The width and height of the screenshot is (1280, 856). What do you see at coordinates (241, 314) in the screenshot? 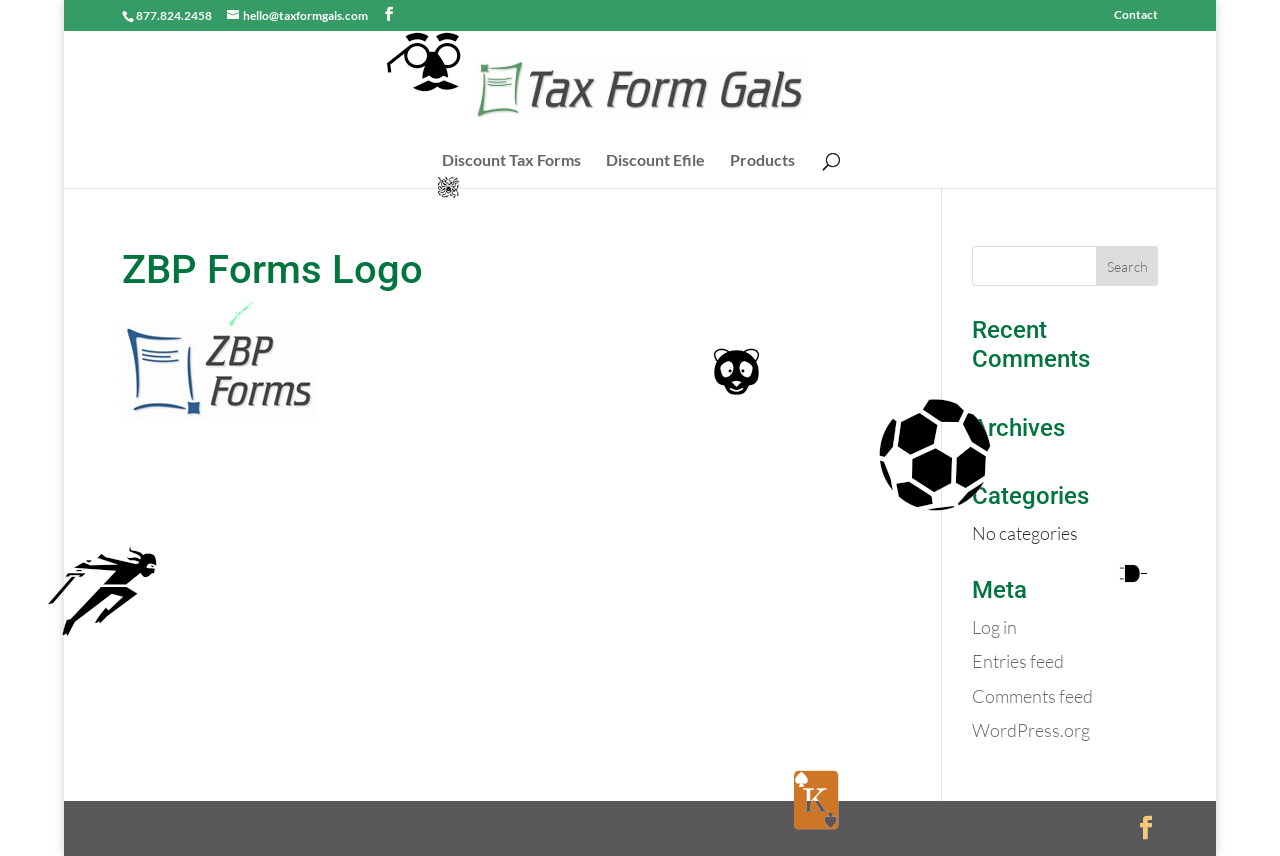
I see `select musket weapon in game inventory` at bounding box center [241, 314].